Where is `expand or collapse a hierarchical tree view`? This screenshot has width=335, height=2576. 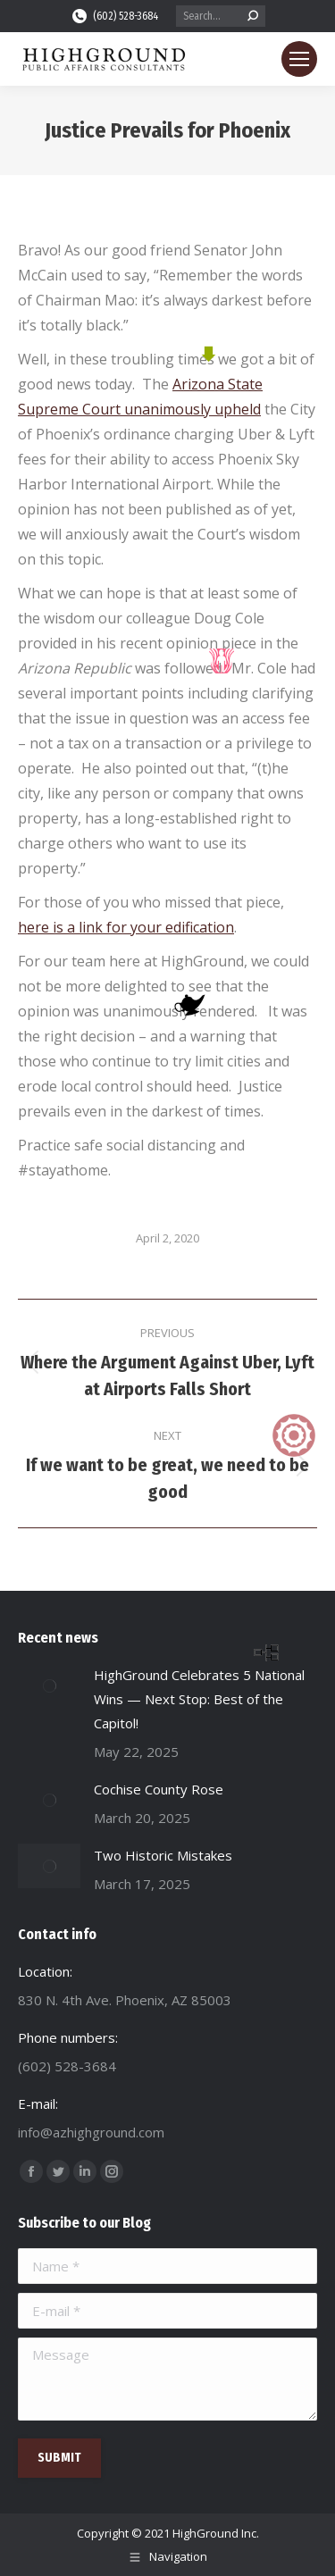
expand or collapse a hierarchical tree view is located at coordinates (266, 1652).